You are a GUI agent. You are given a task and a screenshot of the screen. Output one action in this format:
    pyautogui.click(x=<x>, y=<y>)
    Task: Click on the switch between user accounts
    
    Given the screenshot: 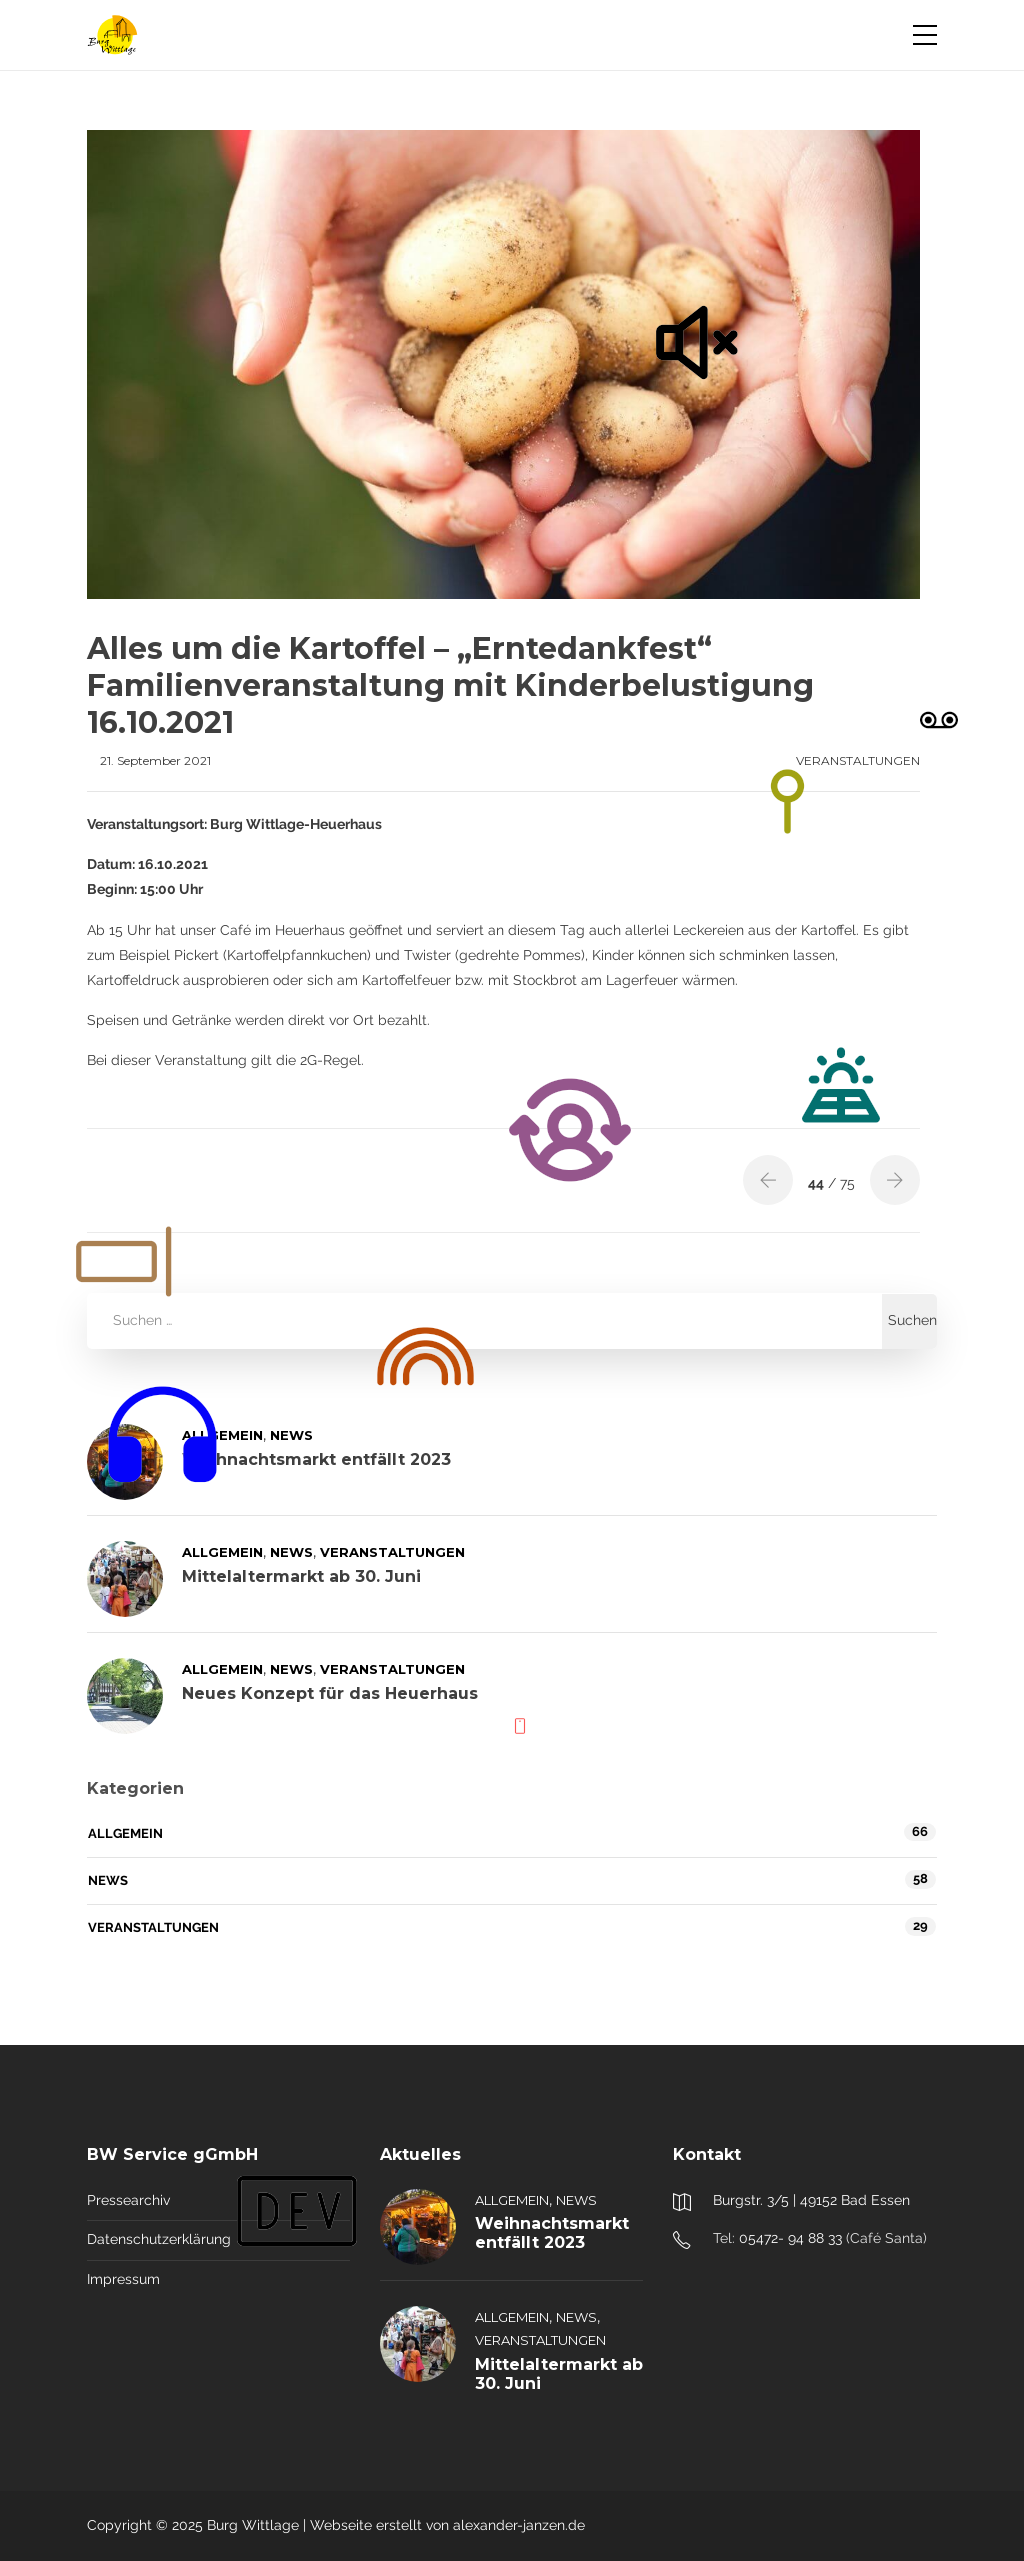 What is the action you would take?
    pyautogui.click(x=570, y=1130)
    